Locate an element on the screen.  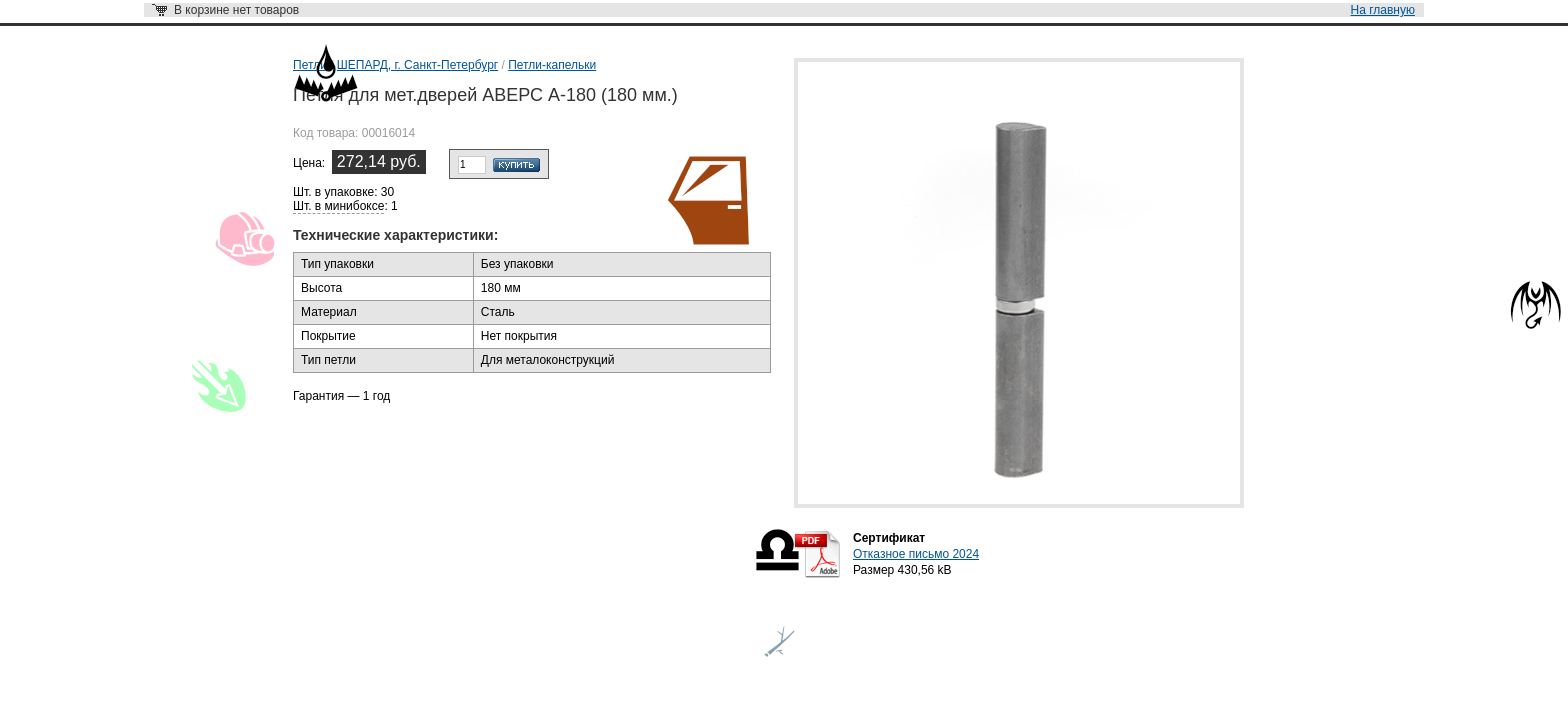
mining or excavation activity in a game is located at coordinates (245, 239).